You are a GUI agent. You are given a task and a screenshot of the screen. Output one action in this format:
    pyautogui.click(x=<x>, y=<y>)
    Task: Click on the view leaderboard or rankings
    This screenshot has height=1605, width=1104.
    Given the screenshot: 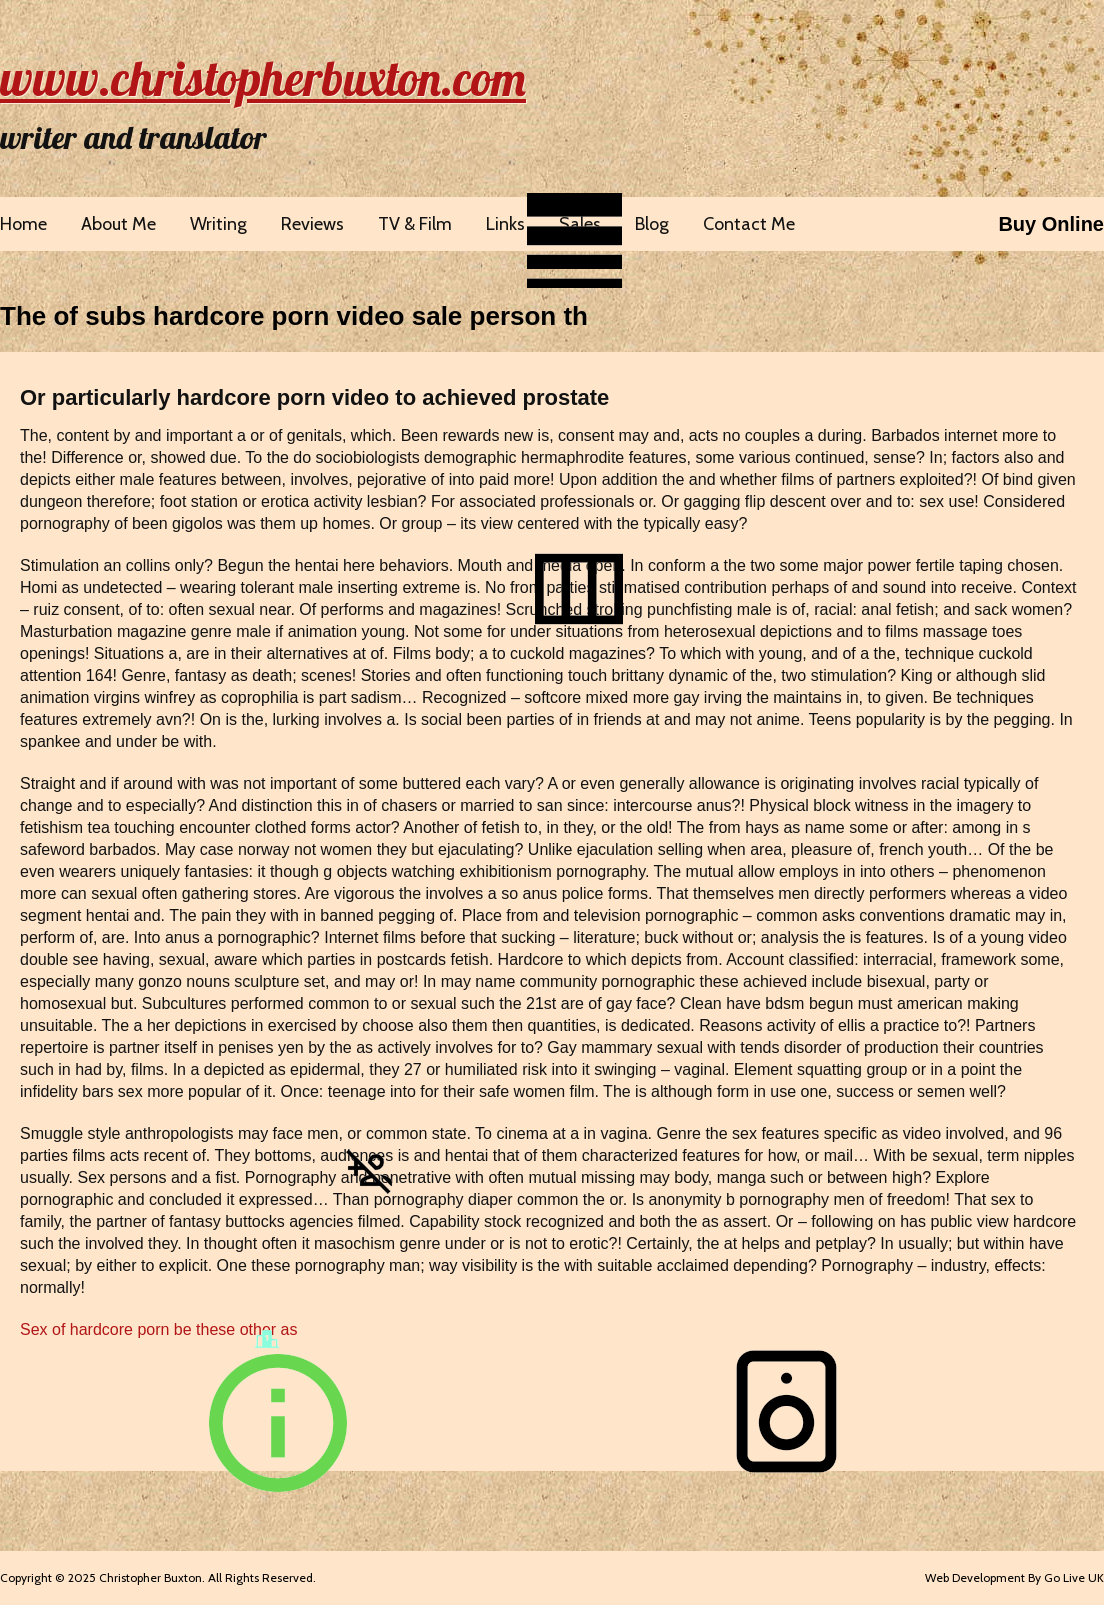 What is the action you would take?
    pyautogui.click(x=267, y=1339)
    